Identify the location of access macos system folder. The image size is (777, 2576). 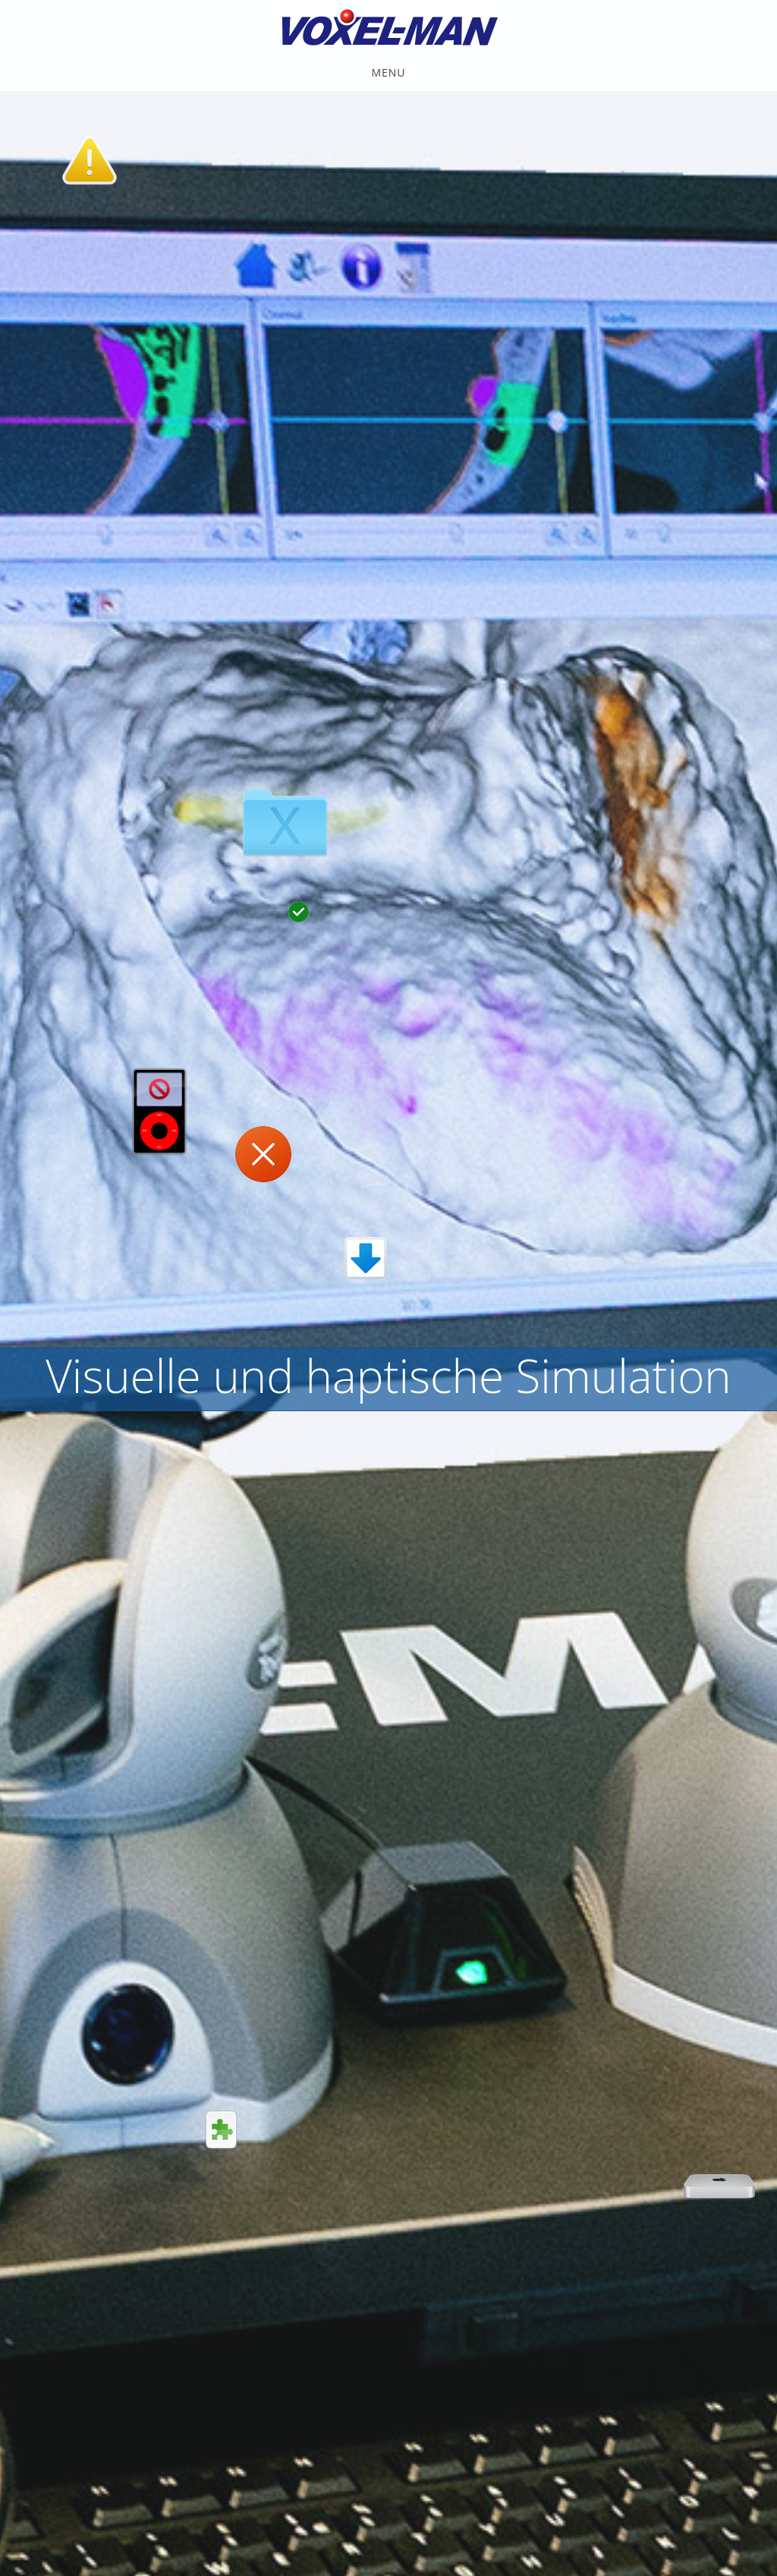
(285, 822).